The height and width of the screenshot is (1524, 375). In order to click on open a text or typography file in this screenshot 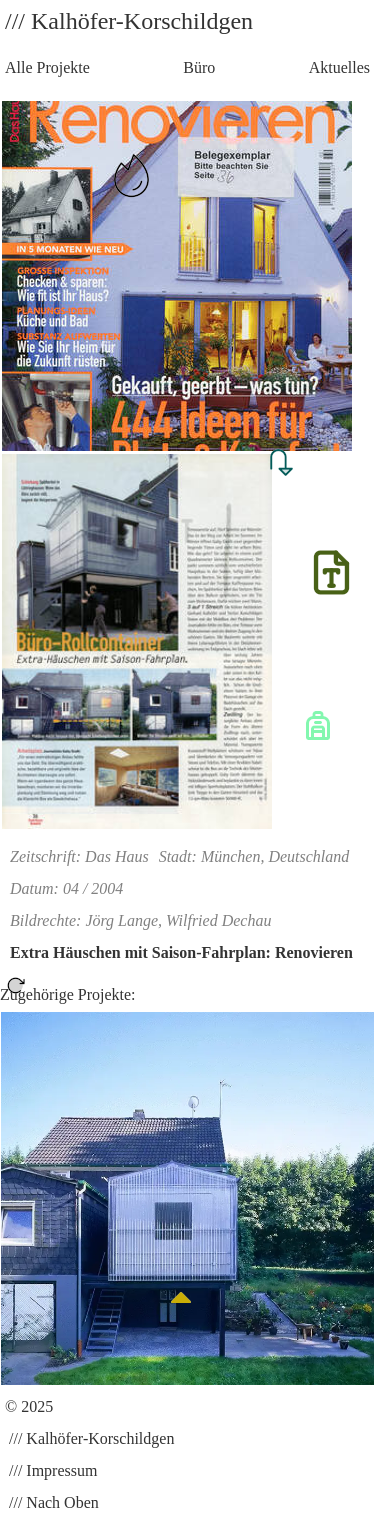, I will do `click(331, 572)`.